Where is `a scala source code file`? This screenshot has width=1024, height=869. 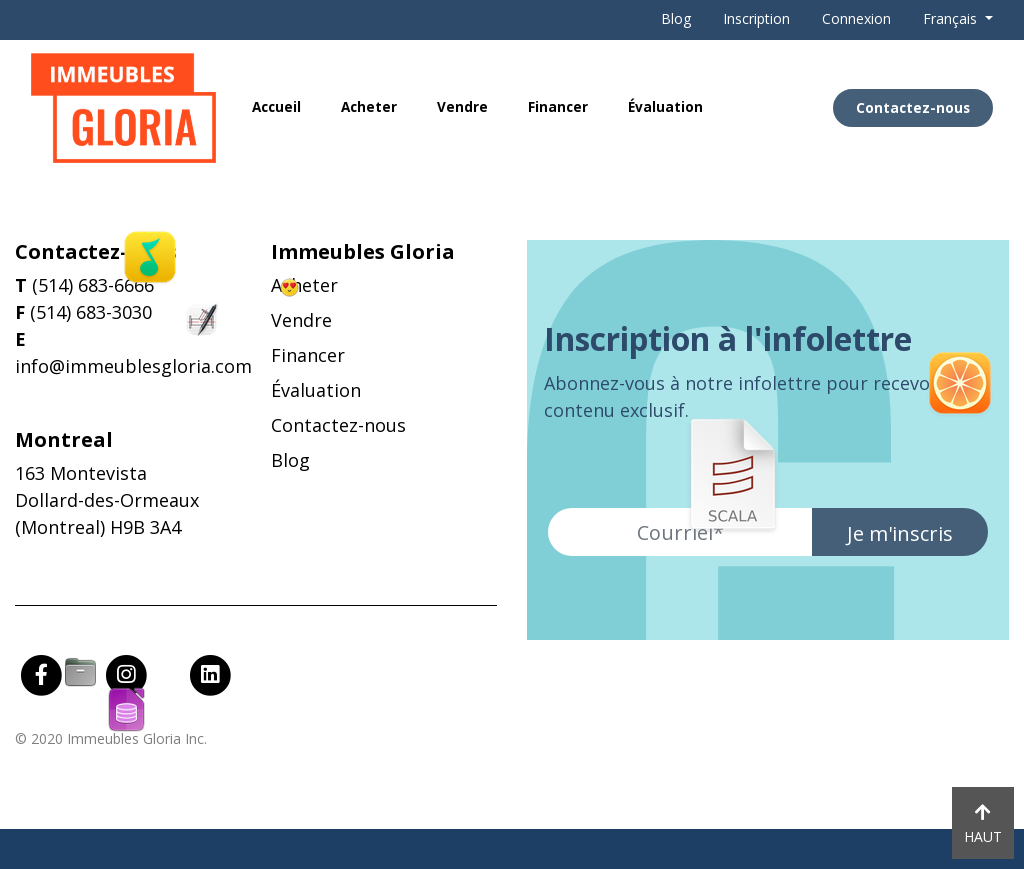 a scala source code file is located at coordinates (733, 476).